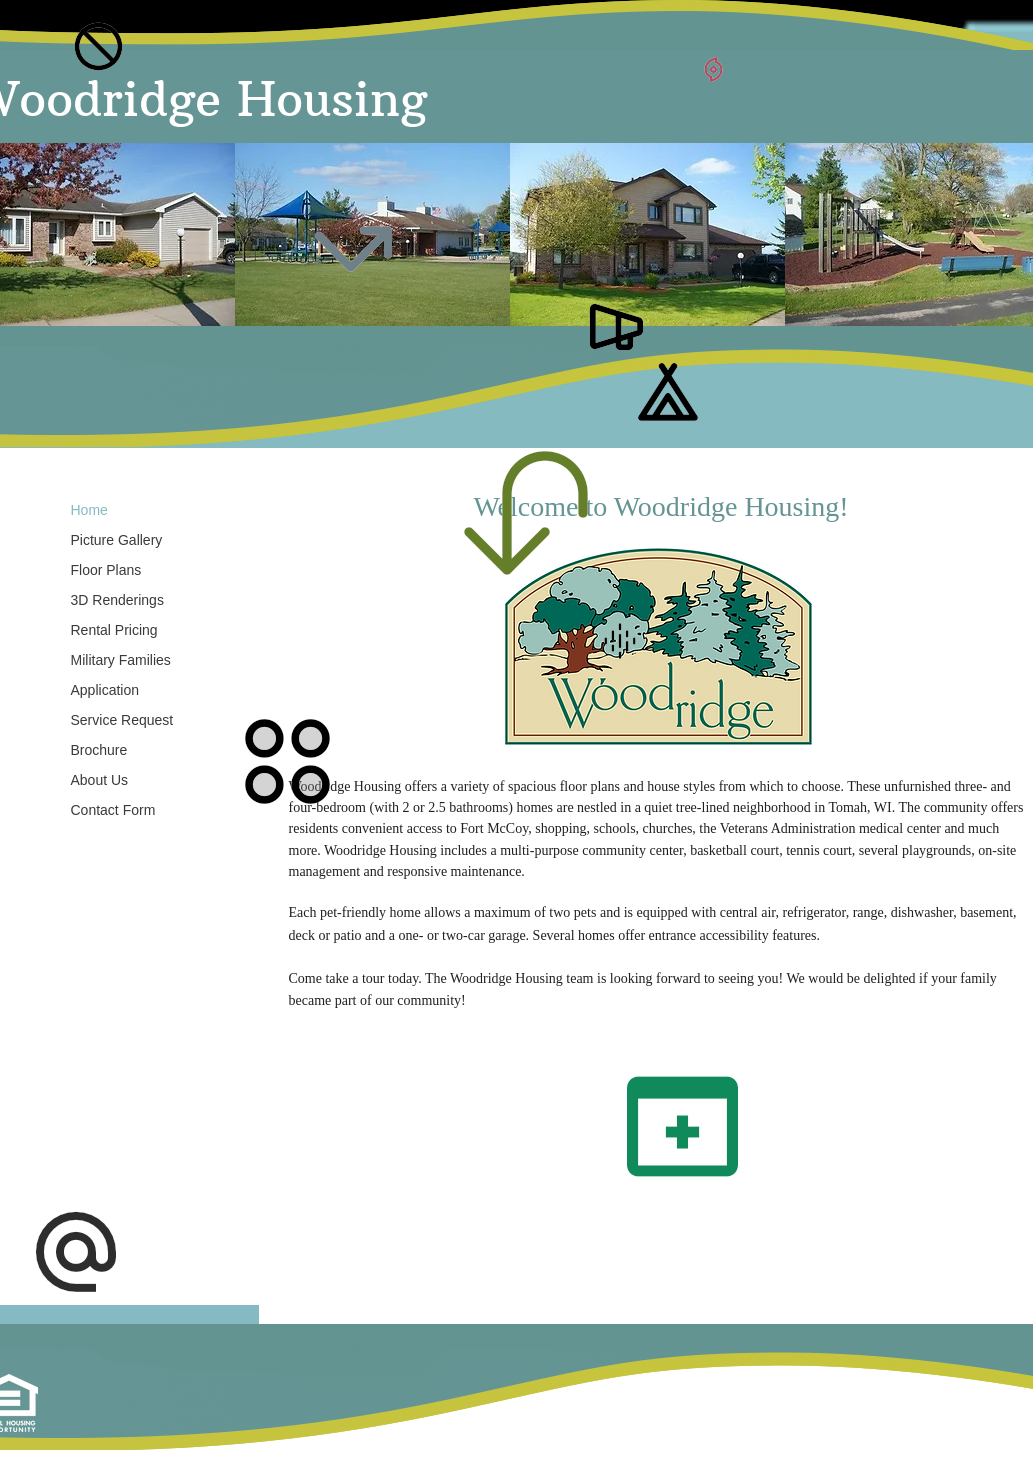 This screenshot has height=1462, width=1033. Describe the element at coordinates (668, 395) in the screenshot. I see `access camping or outdoor activity features` at that location.